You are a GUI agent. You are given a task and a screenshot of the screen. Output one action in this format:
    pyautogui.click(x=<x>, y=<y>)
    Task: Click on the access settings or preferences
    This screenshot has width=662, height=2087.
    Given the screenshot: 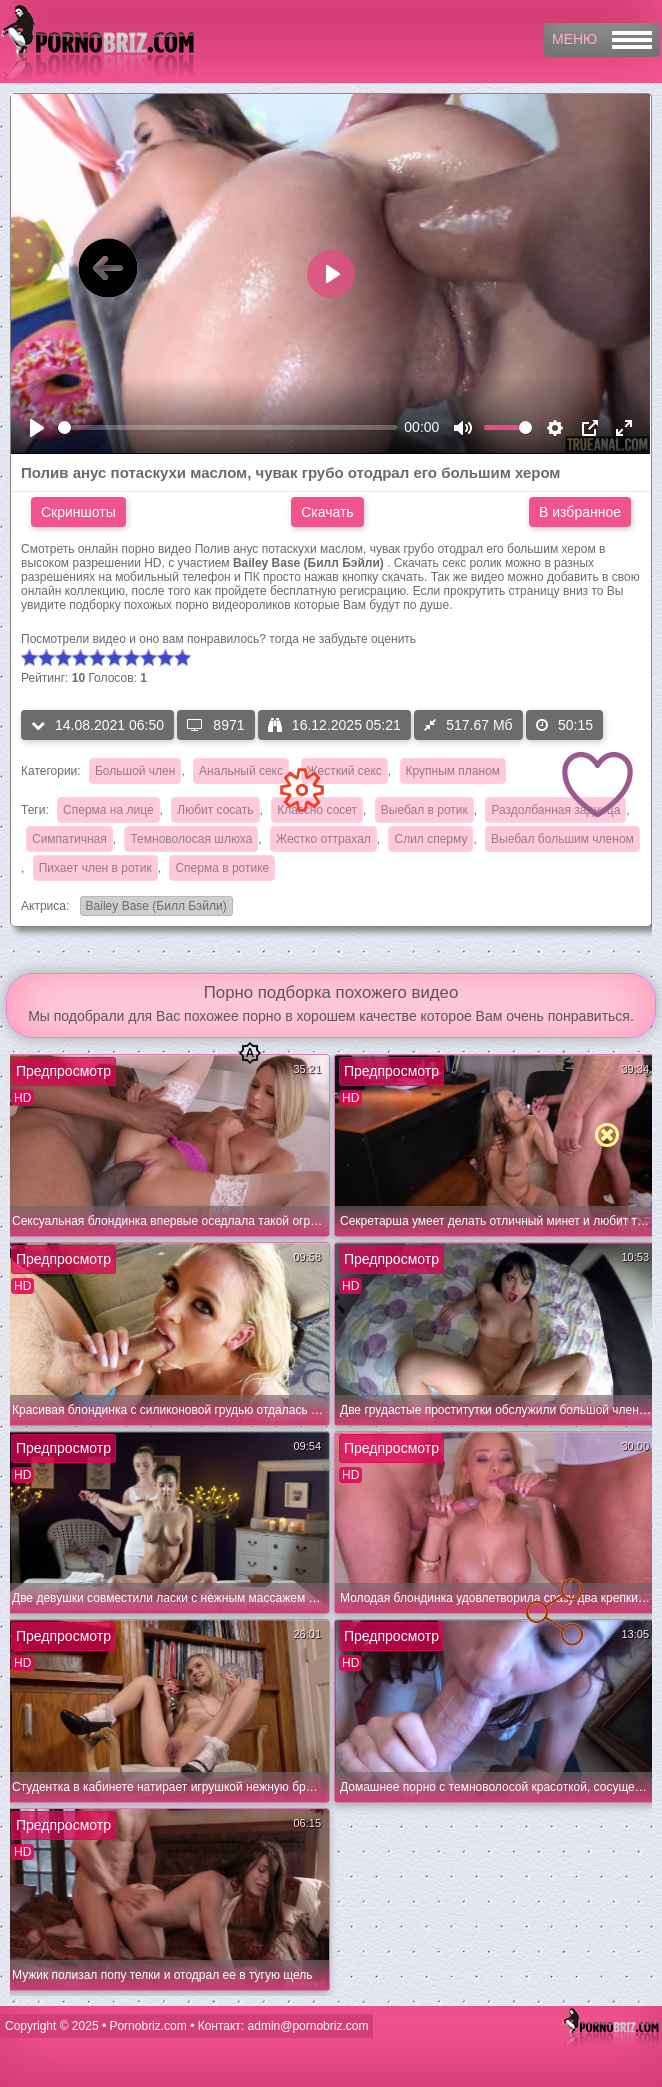 What is the action you would take?
    pyautogui.click(x=302, y=790)
    